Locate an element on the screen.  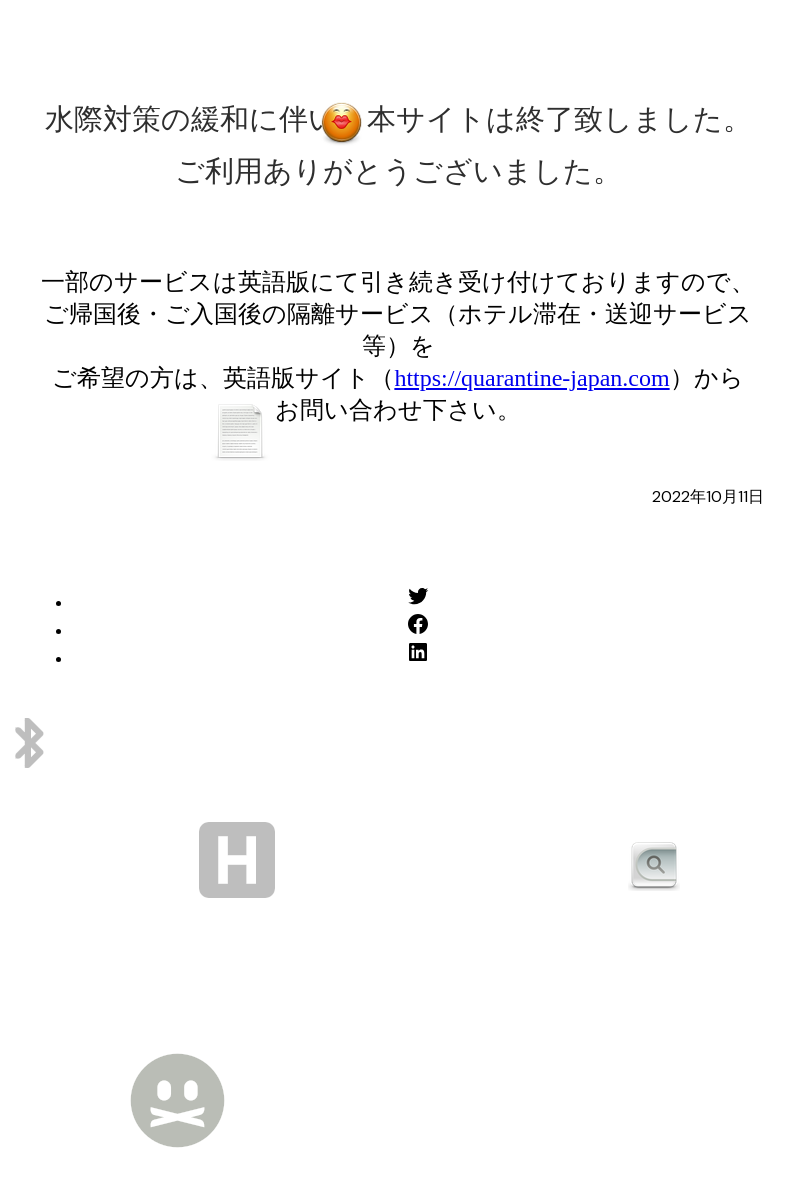
toggle bluetooth connectivity on or off is located at coordinates (31, 743).